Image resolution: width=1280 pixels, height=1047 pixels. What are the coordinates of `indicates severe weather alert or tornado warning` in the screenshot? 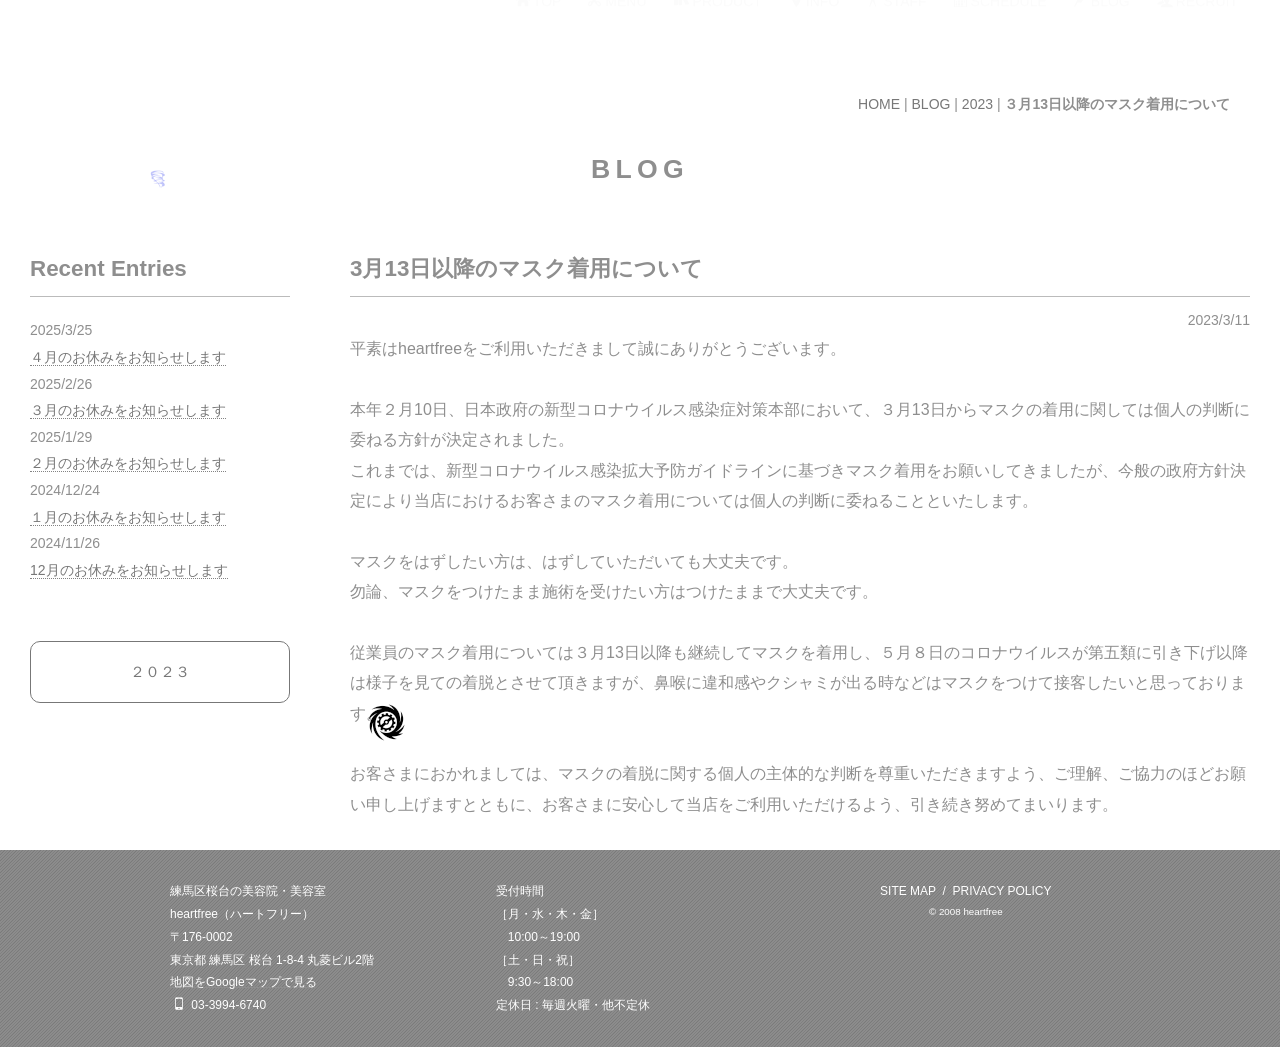 It's located at (158, 179).